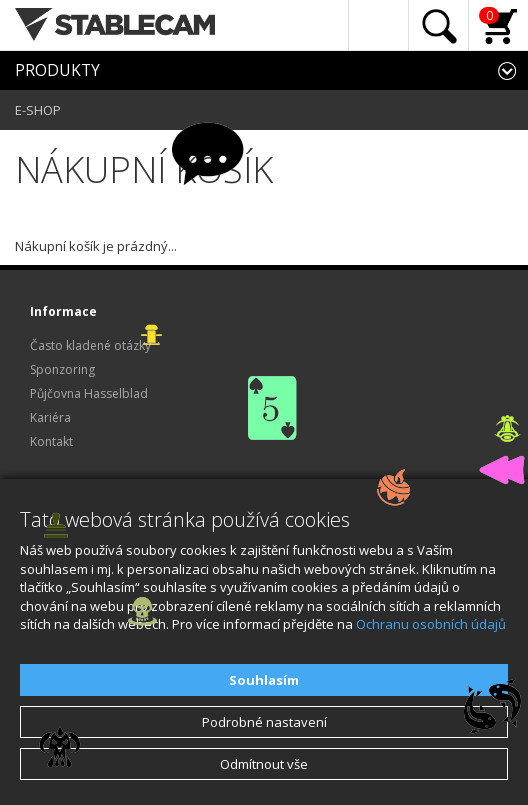 This screenshot has width=528, height=805. I want to click on alien invasion or UFO event in game, so click(507, 428).